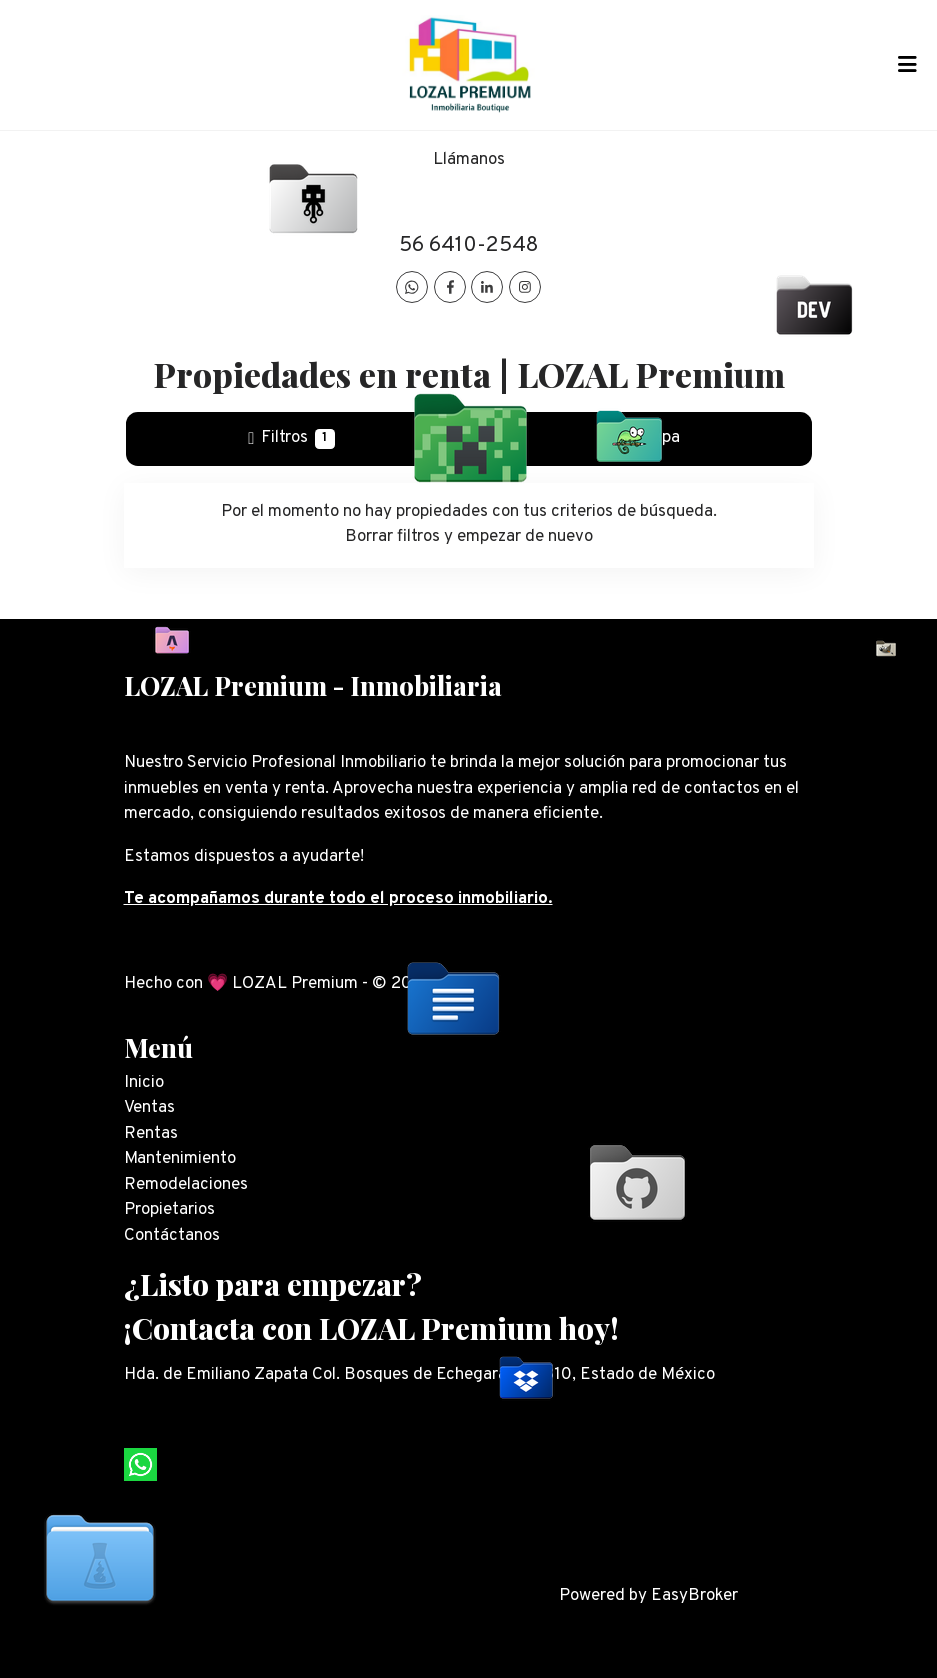 This screenshot has height=1678, width=937. I want to click on open your Dropbox synced folder, so click(526, 1379).